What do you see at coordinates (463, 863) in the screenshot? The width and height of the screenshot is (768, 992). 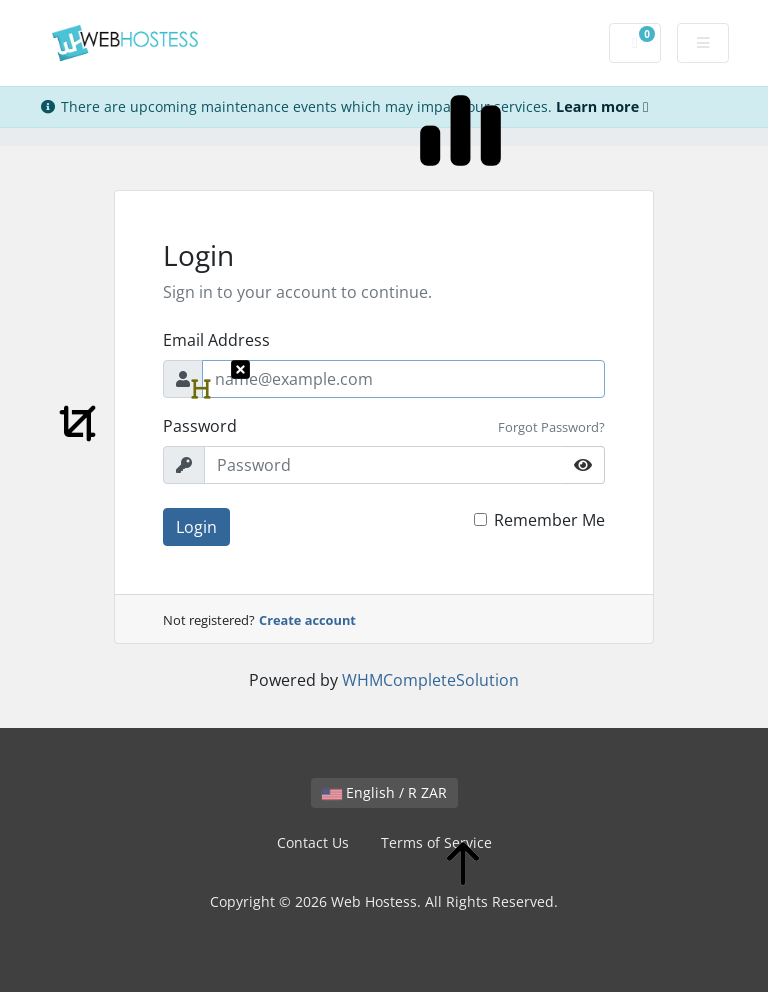 I see `scroll to top of page` at bounding box center [463, 863].